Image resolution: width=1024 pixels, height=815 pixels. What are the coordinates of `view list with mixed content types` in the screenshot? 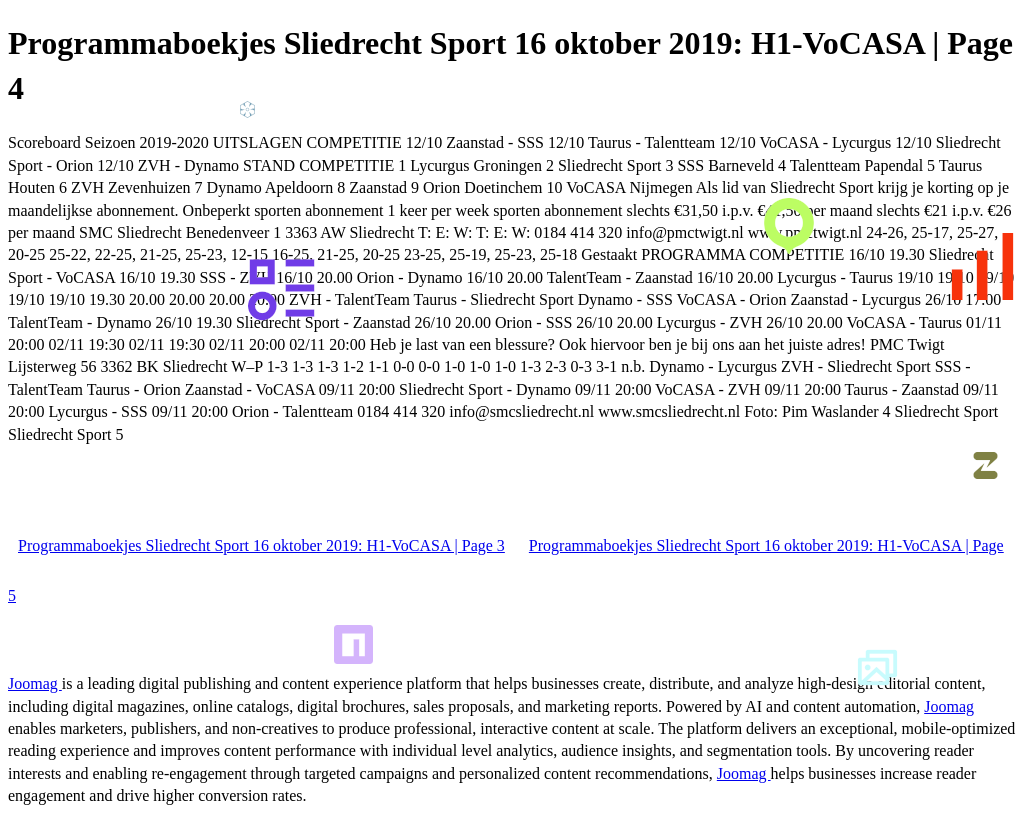 It's located at (282, 288).